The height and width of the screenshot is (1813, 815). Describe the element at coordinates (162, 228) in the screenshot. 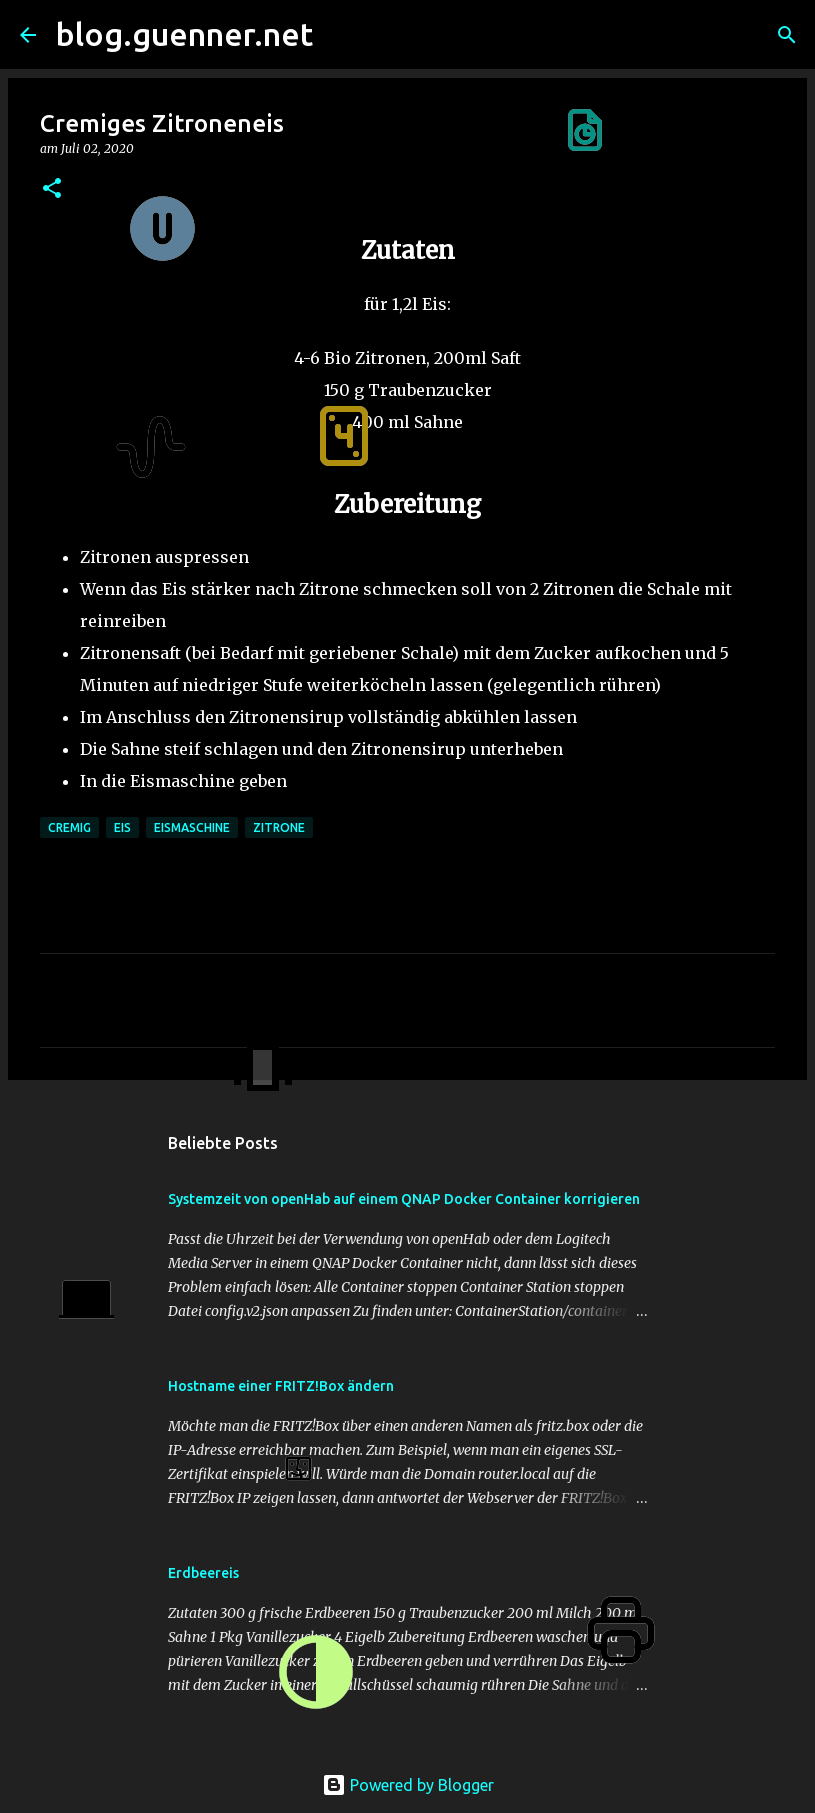

I see `indicates an unread item or status` at that location.